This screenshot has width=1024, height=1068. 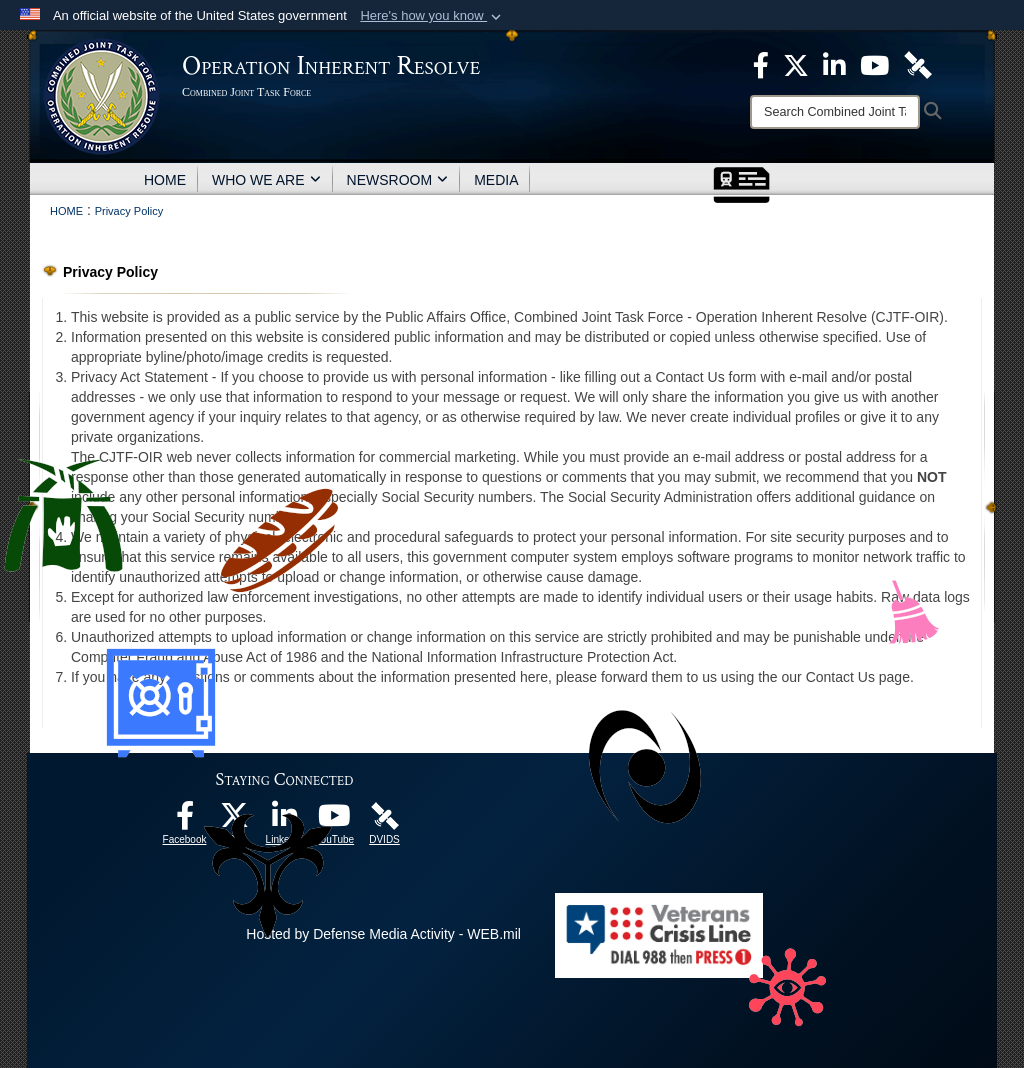 What do you see at coordinates (787, 986) in the screenshot?
I see `a quirky or playful weather indicator for sunny conditions` at bounding box center [787, 986].